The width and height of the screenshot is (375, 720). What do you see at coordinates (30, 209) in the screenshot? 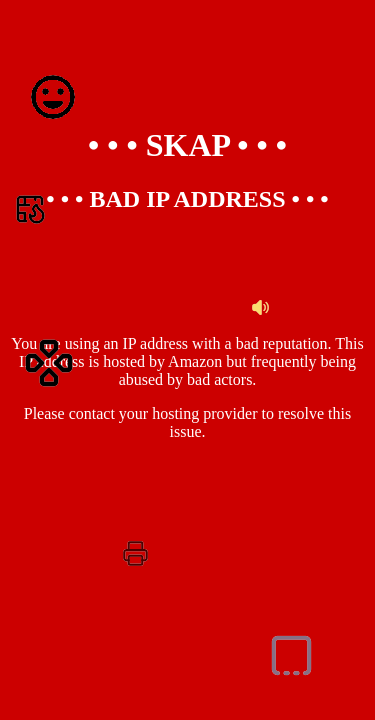
I see `firewall security settings` at bounding box center [30, 209].